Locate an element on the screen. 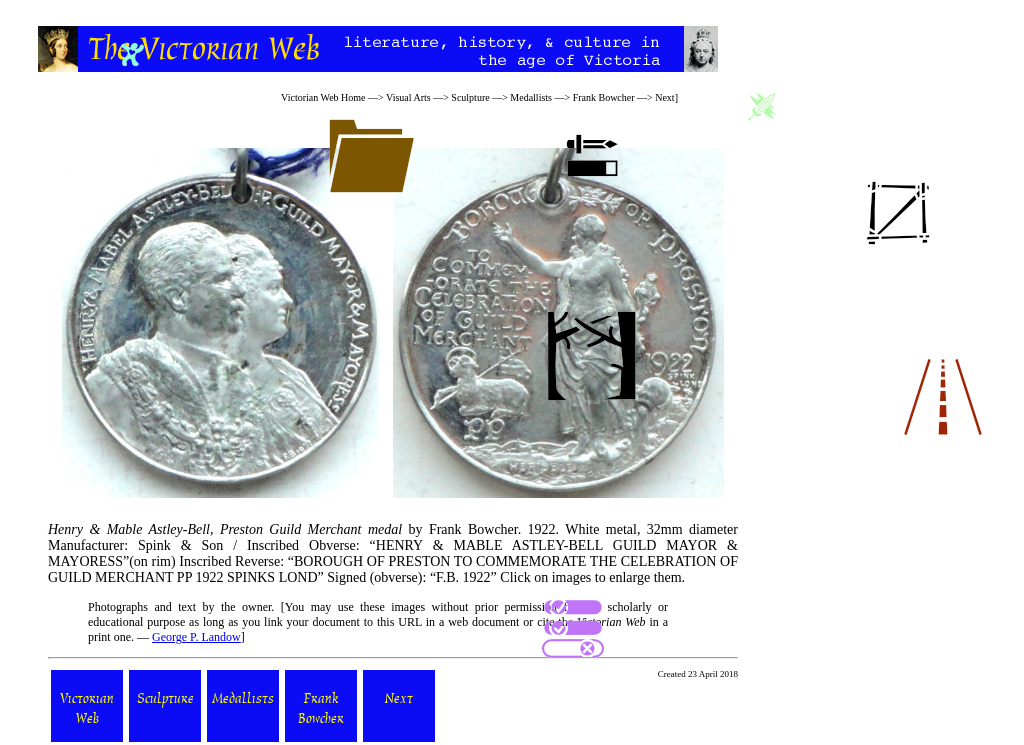 This screenshot has height=745, width=1024. express enthusiasm or passion is located at coordinates (132, 54).